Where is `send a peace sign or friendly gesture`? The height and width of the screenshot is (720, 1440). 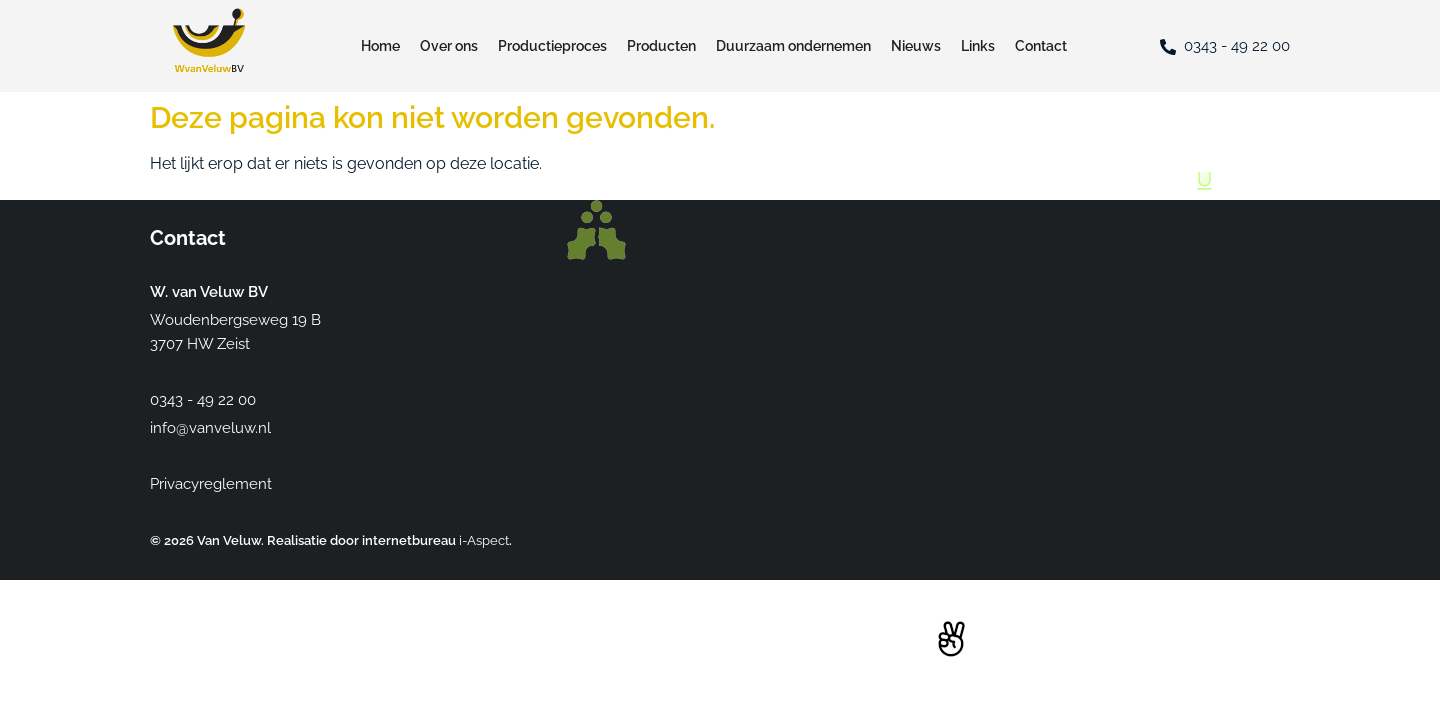
send a peace sign or friendly gesture is located at coordinates (951, 639).